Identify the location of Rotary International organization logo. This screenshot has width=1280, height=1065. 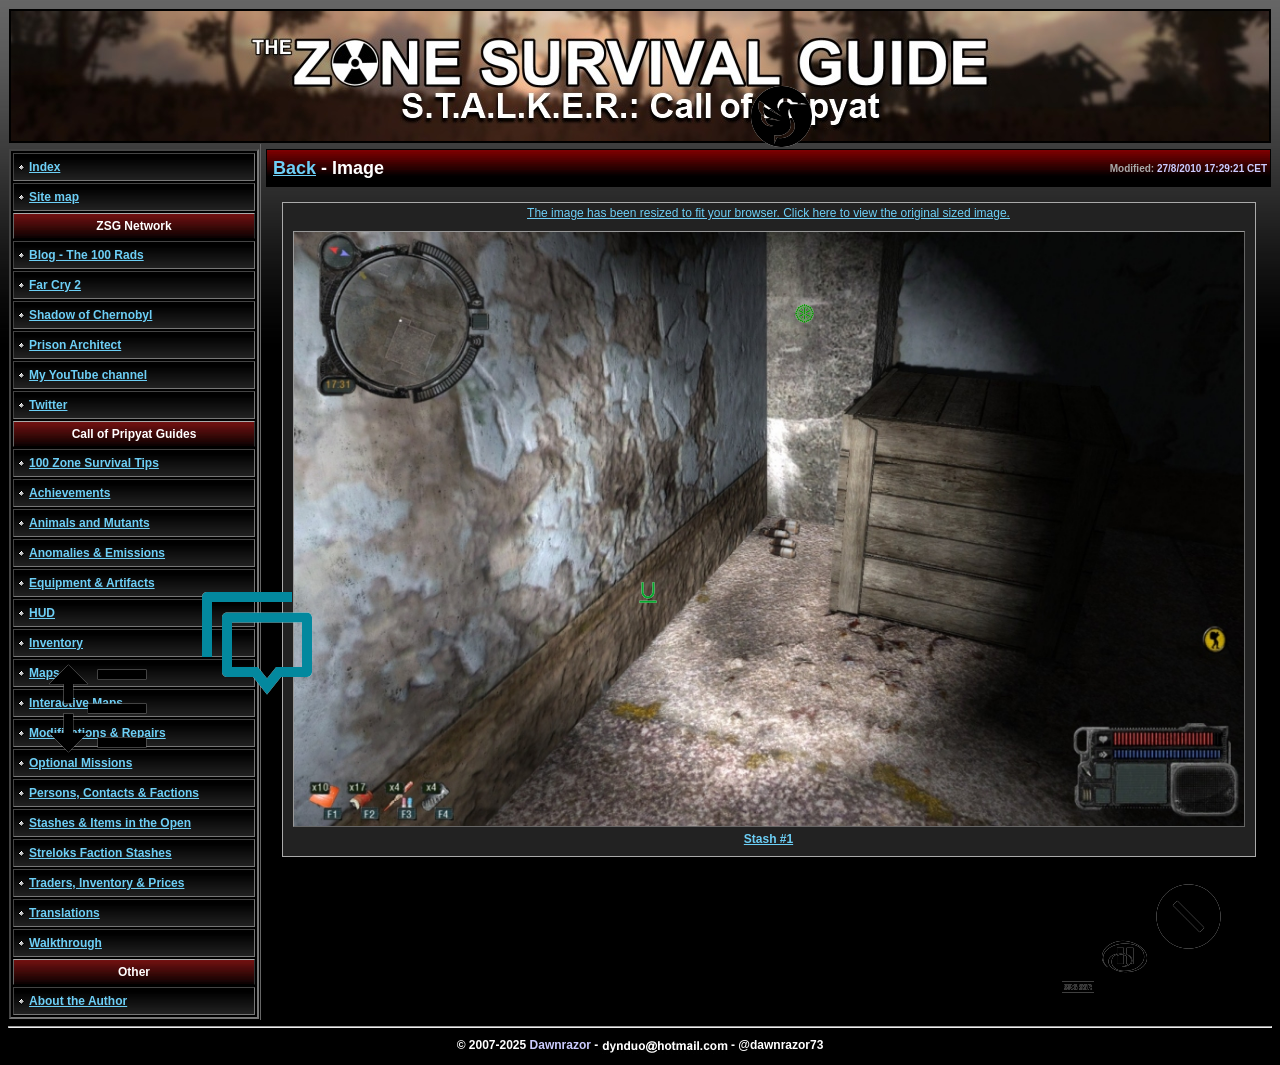
(804, 313).